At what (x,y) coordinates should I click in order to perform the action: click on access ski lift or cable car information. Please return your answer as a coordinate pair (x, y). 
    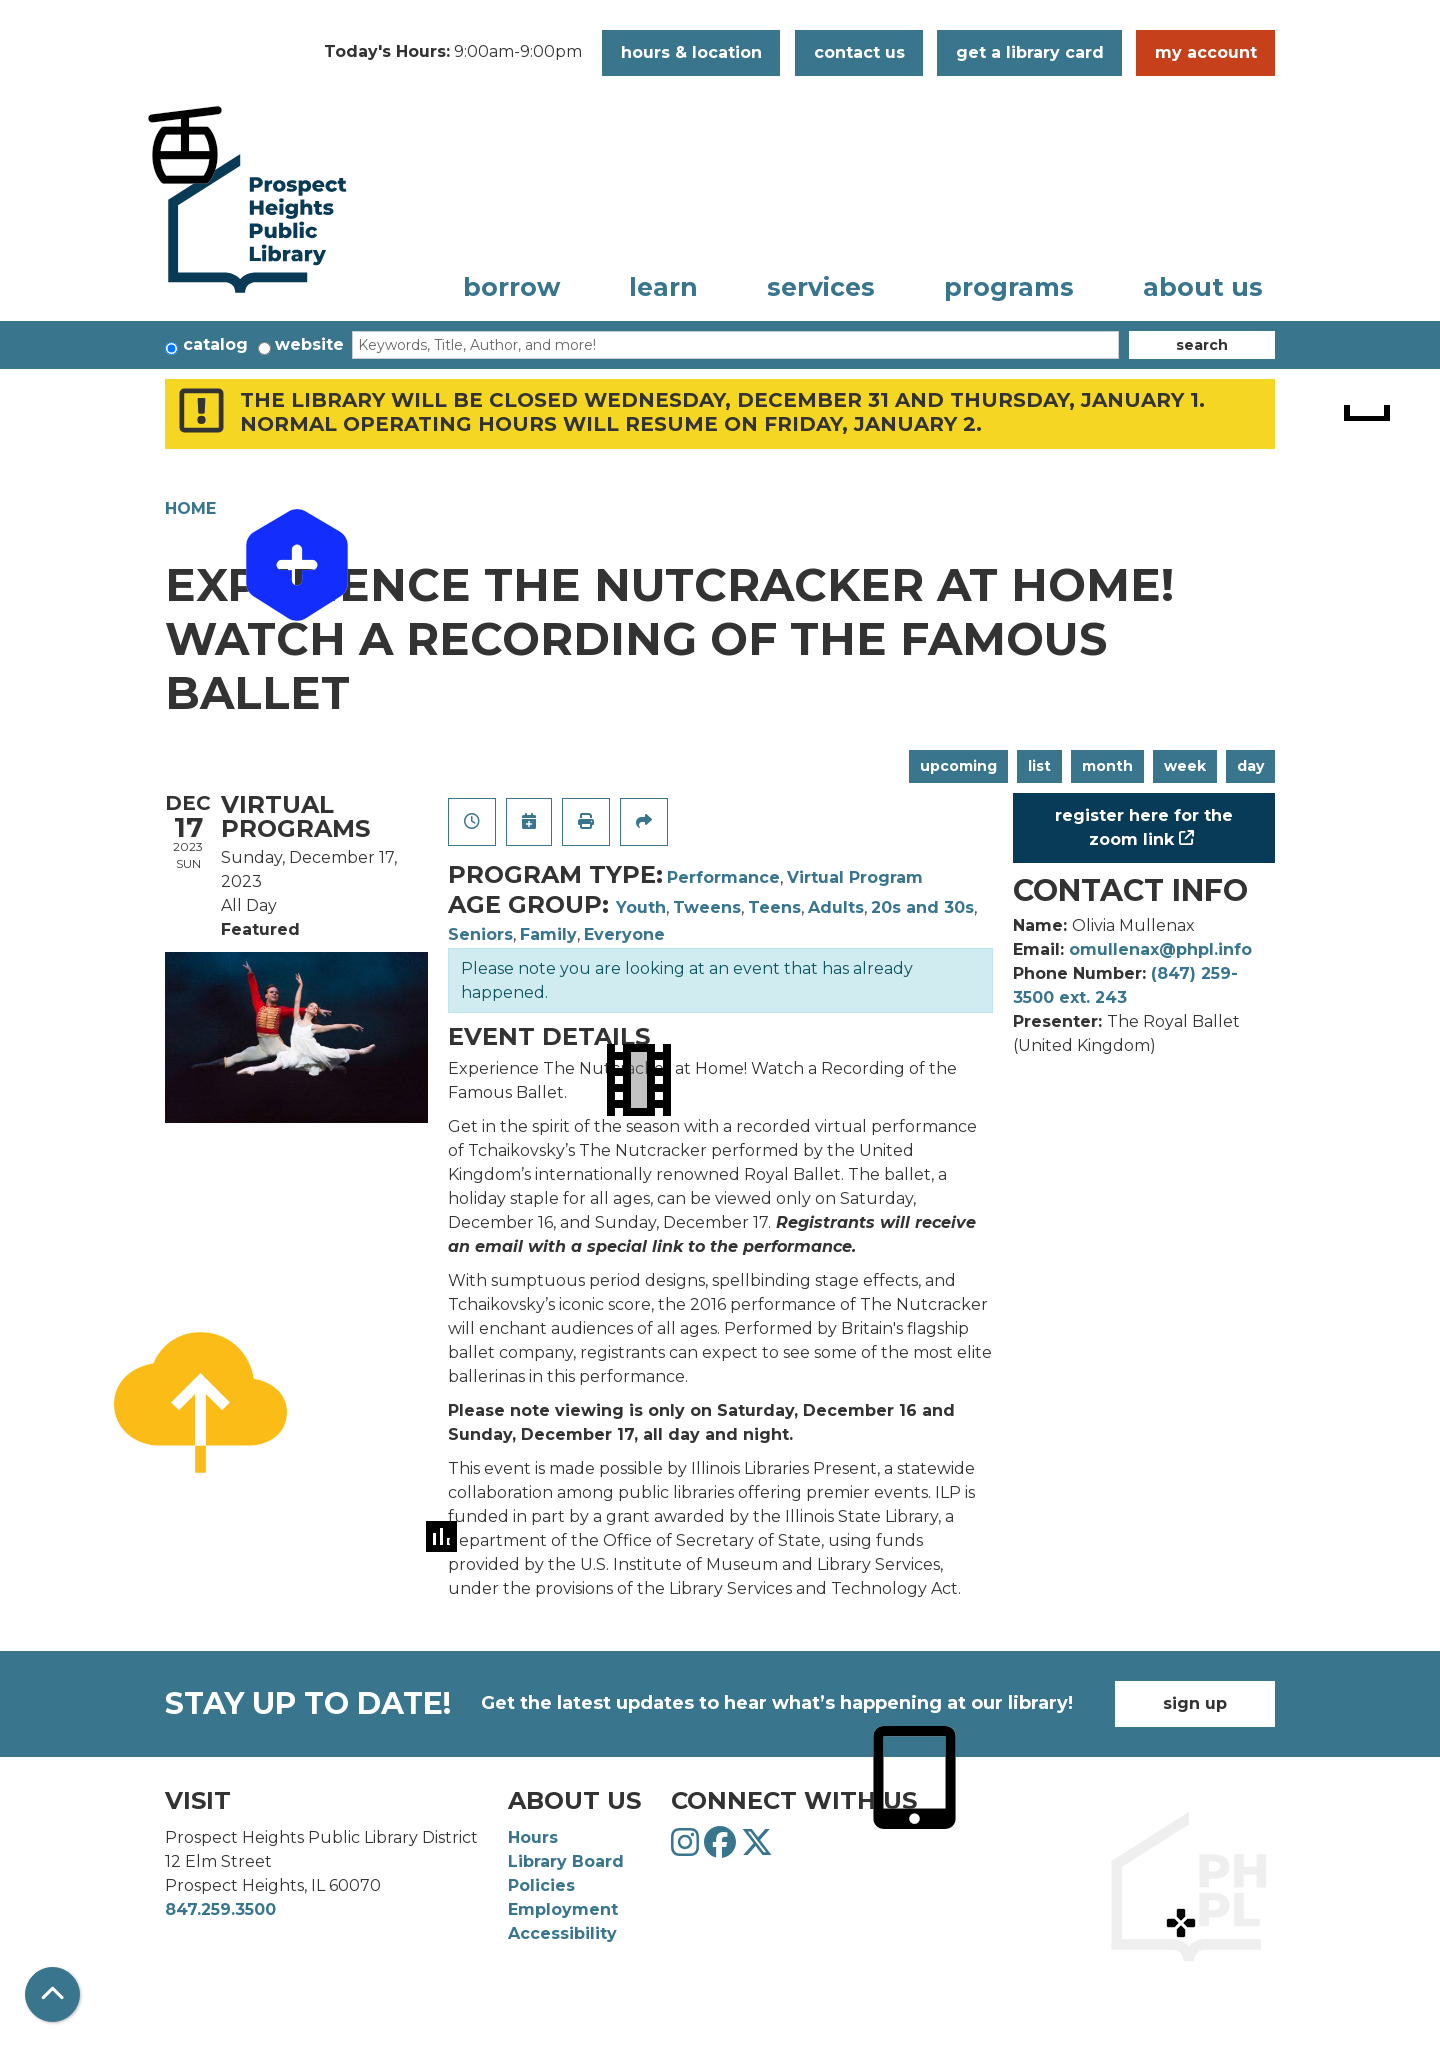
    Looking at the image, I should click on (185, 147).